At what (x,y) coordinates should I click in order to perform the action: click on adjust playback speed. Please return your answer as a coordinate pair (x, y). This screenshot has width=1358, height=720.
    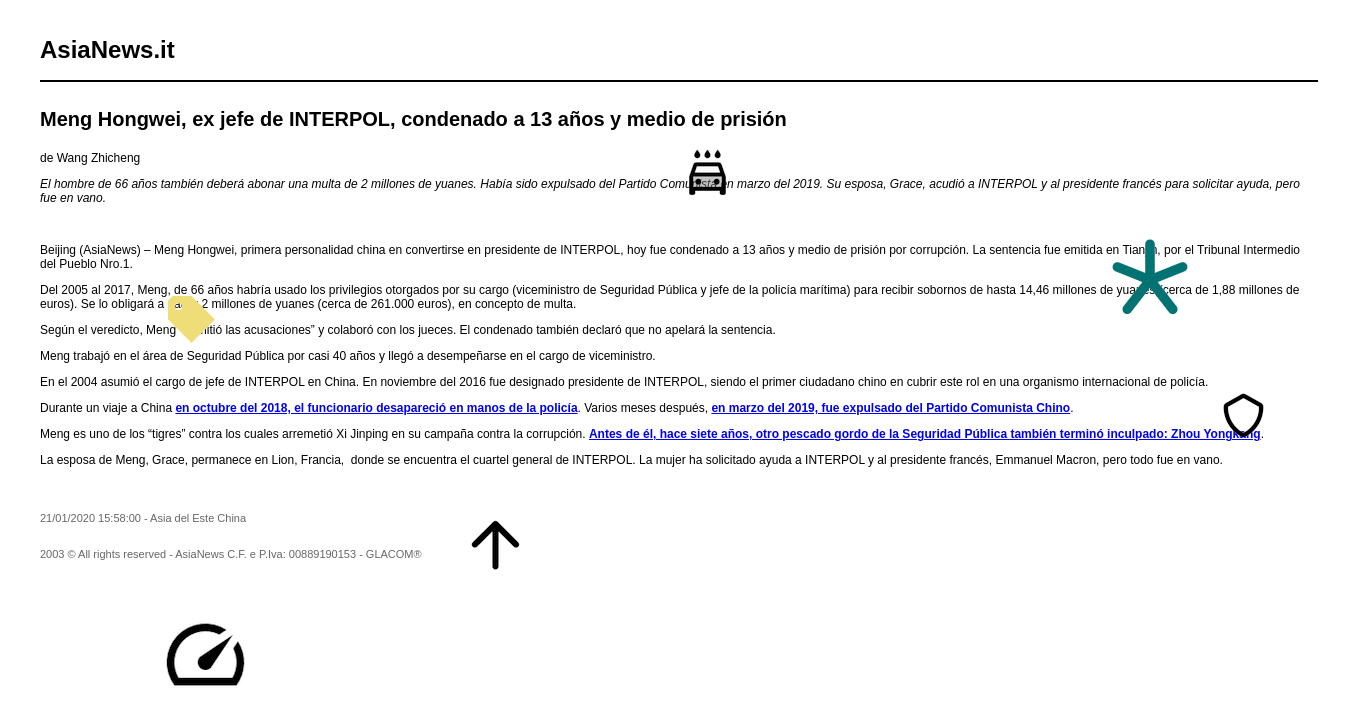
    Looking at the image, I should click on (205, 654).